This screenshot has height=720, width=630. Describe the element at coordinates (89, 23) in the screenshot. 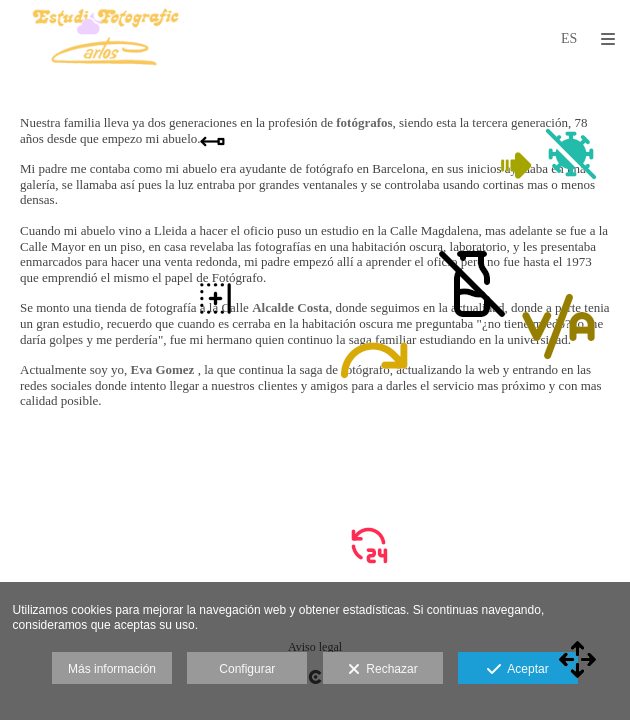

I see `indicates cloudy night weather conditions` at that location.